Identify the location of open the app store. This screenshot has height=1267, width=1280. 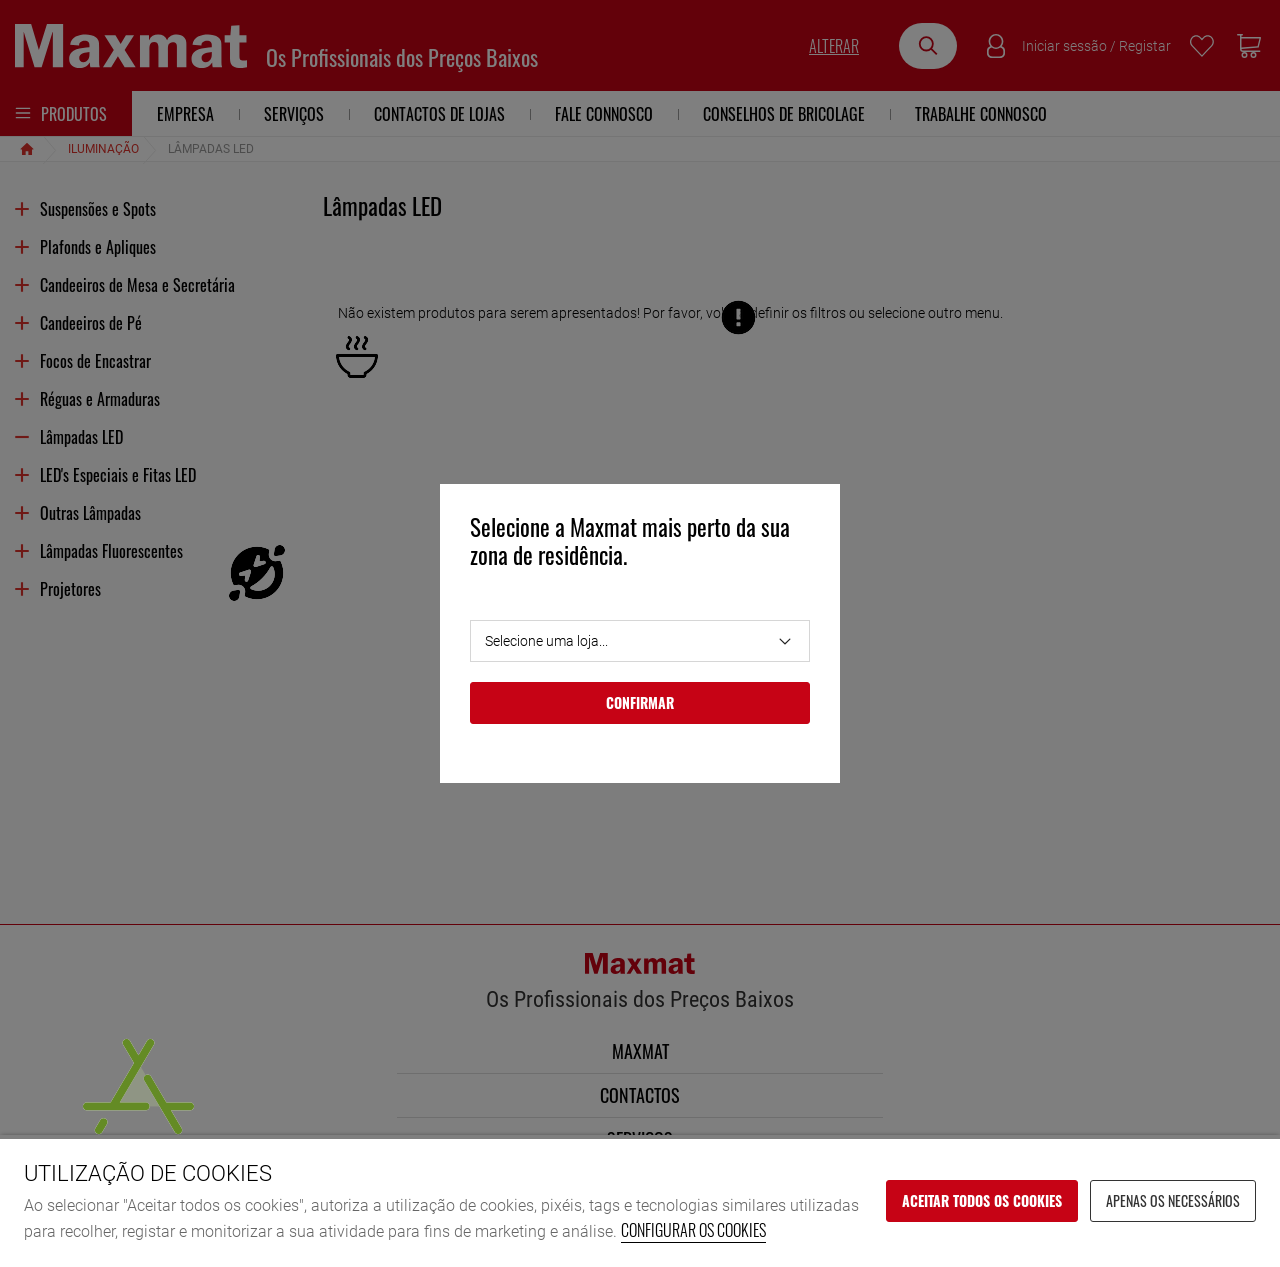
(138, 1090).